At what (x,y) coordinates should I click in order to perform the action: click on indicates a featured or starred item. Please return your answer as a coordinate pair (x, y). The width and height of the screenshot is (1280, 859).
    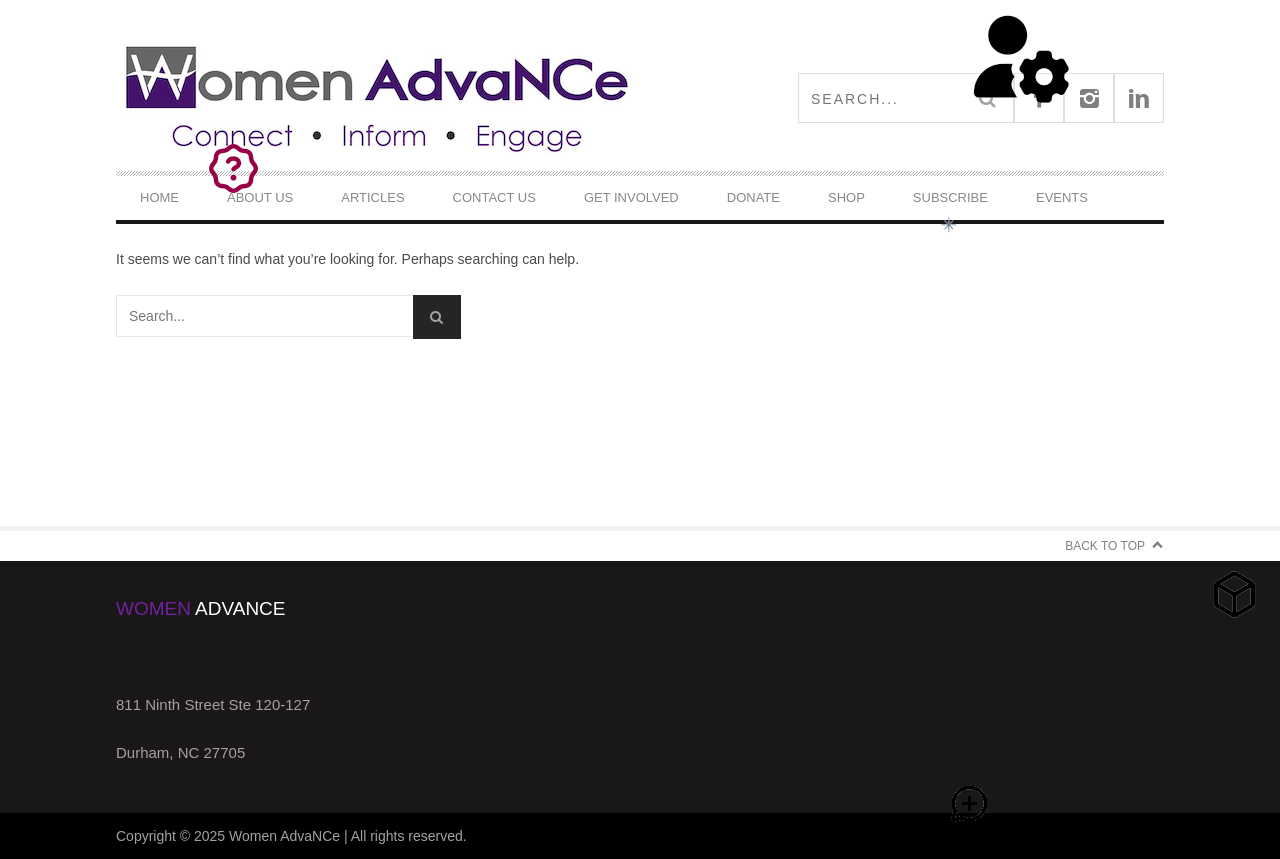
    Looking at the image, I should click on (949, 225).